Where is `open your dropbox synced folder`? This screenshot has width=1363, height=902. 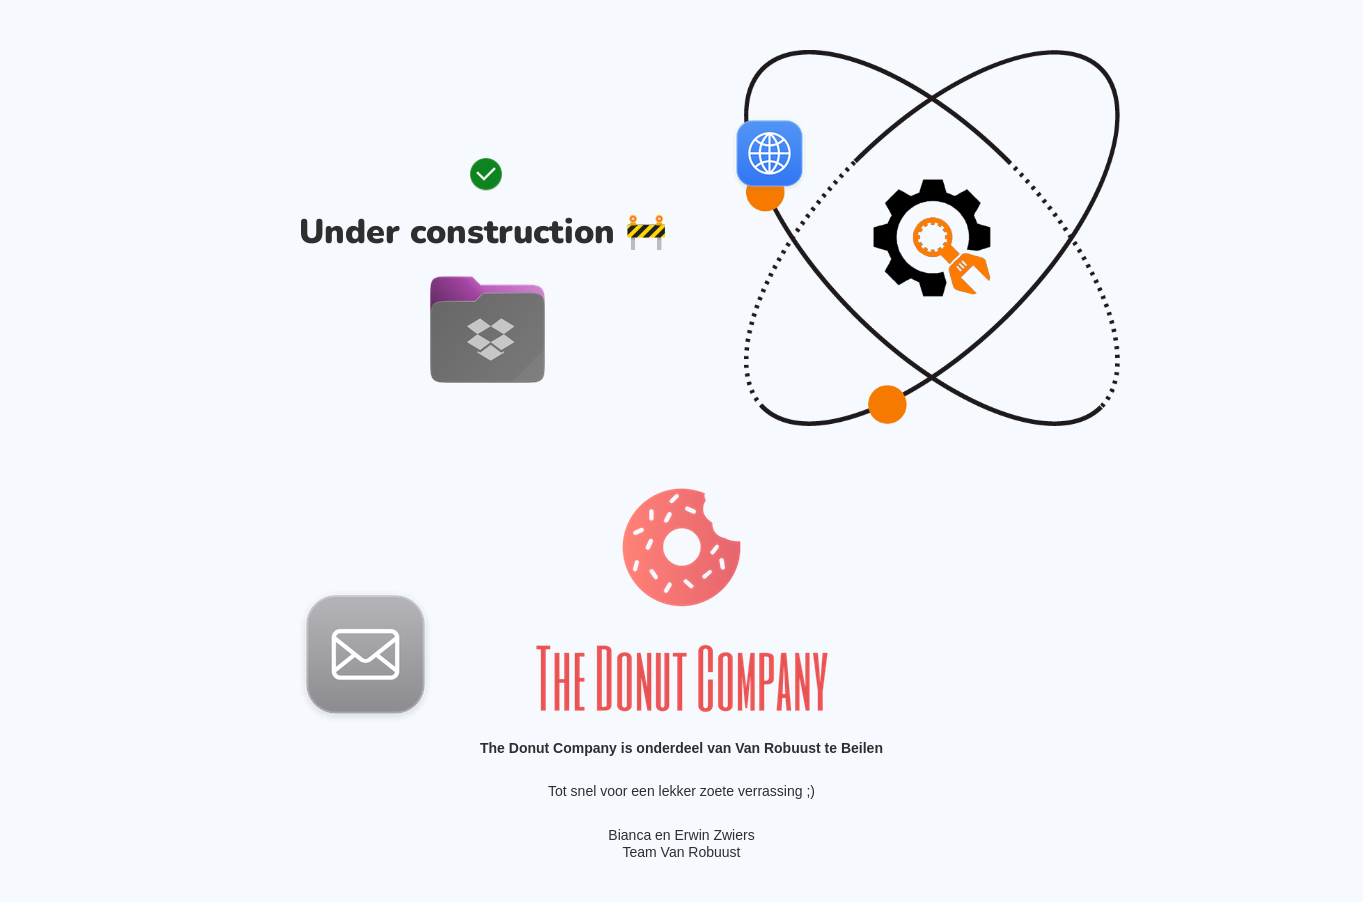
open your dropbox synced folder is located at coordinates (487, 329).